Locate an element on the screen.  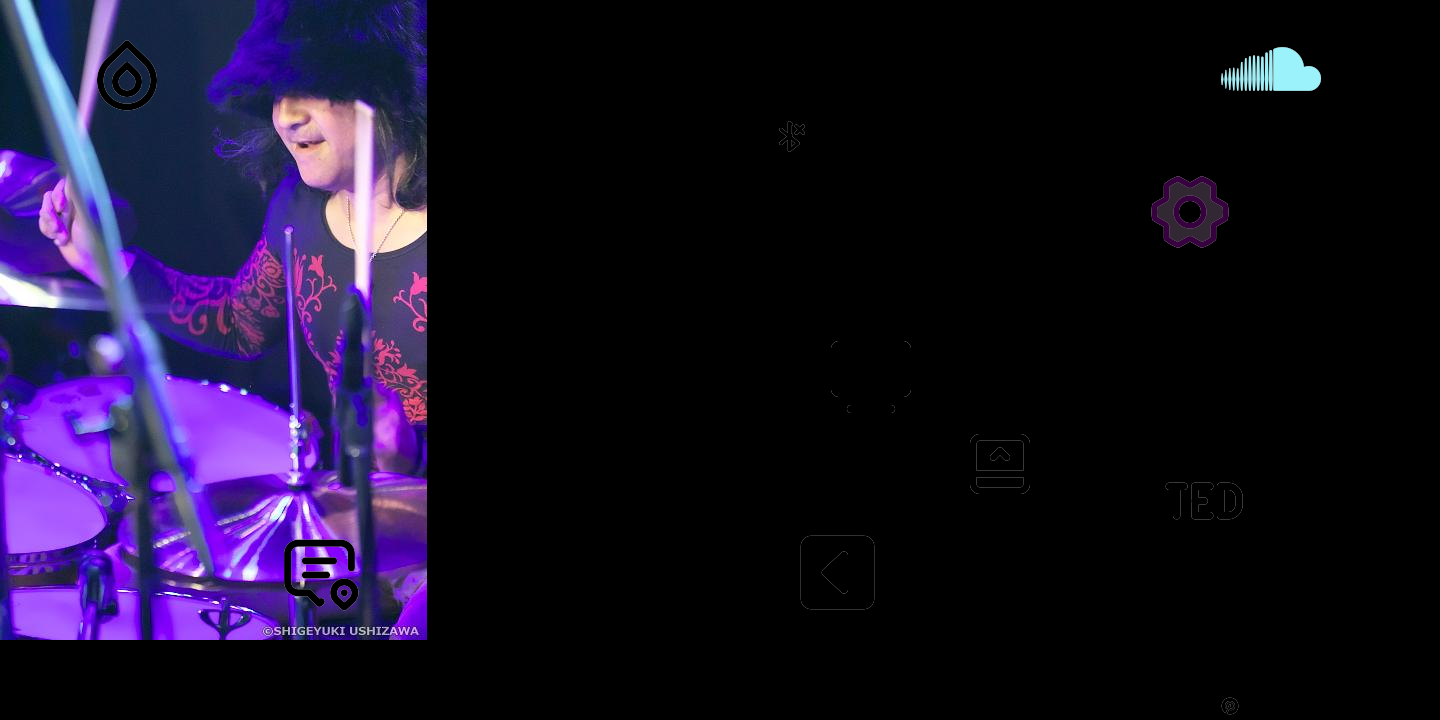
bluetooth is disabled or turned off is located at coordinates (789, 136).